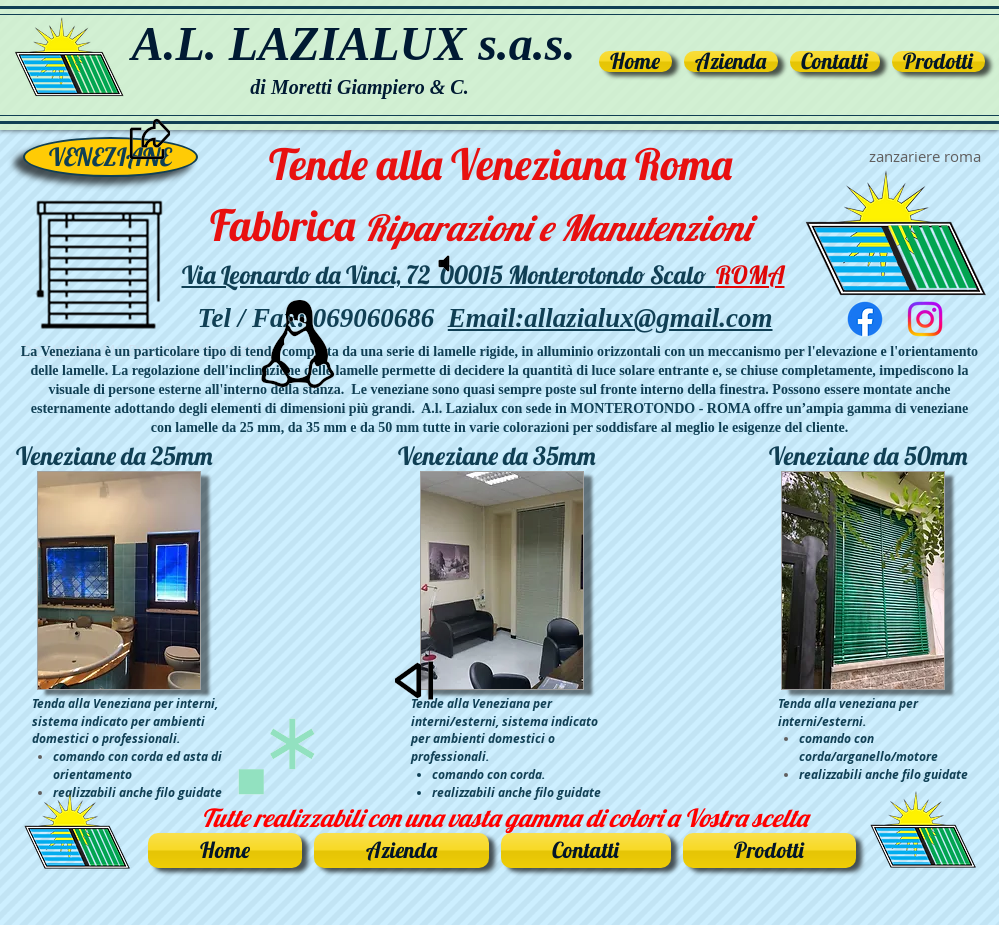 The height and width of the screenshot is (925, 999). Describe the element at coordinates (444, 263) in the screenshot. I see `mute or unmute audio` at that location.